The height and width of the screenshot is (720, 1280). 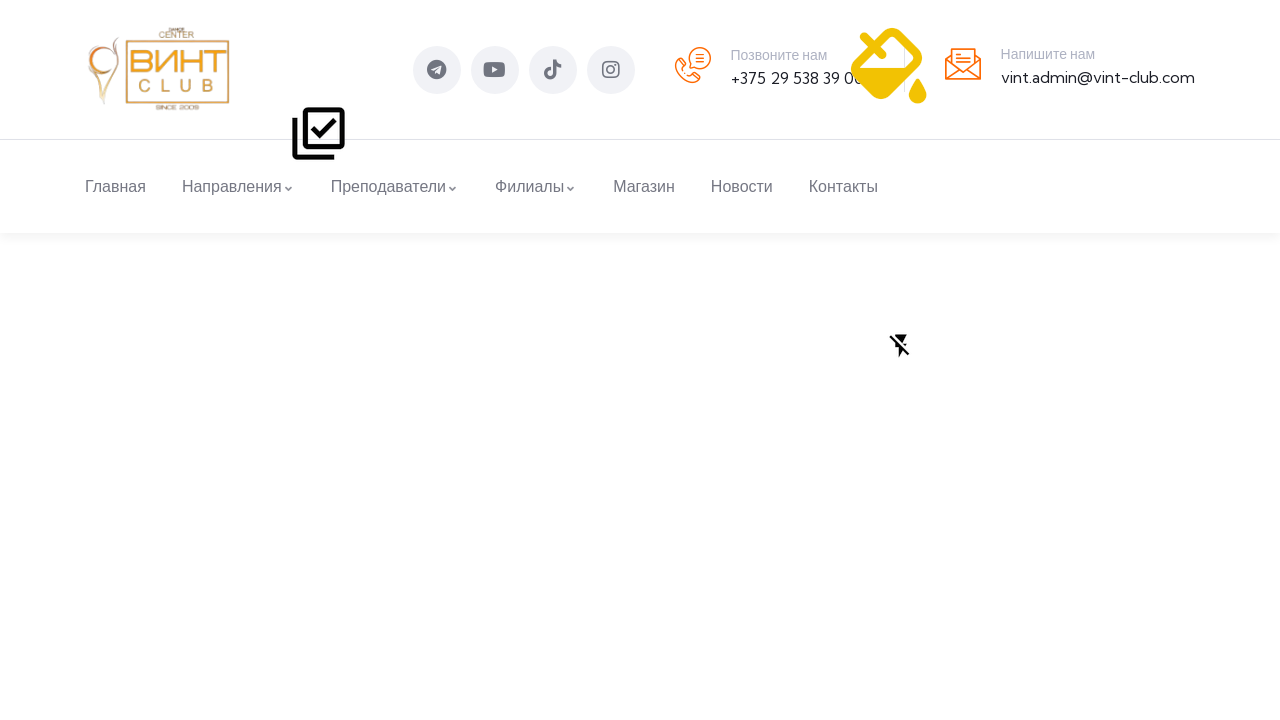 I want to click on disable camera flash, so click(x=901, y=346).